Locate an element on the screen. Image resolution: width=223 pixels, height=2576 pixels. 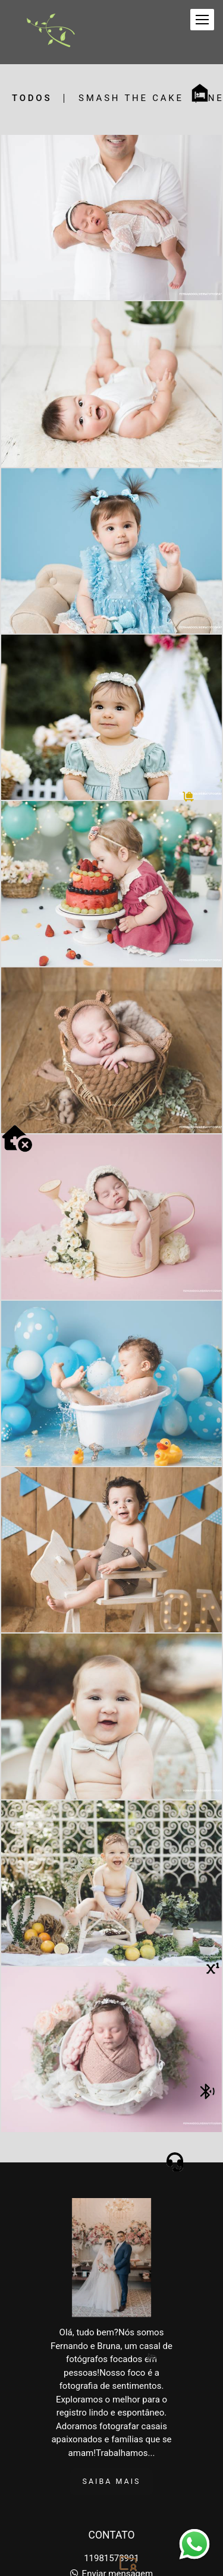
access user profile folder is located at coordinates (128, 2562).